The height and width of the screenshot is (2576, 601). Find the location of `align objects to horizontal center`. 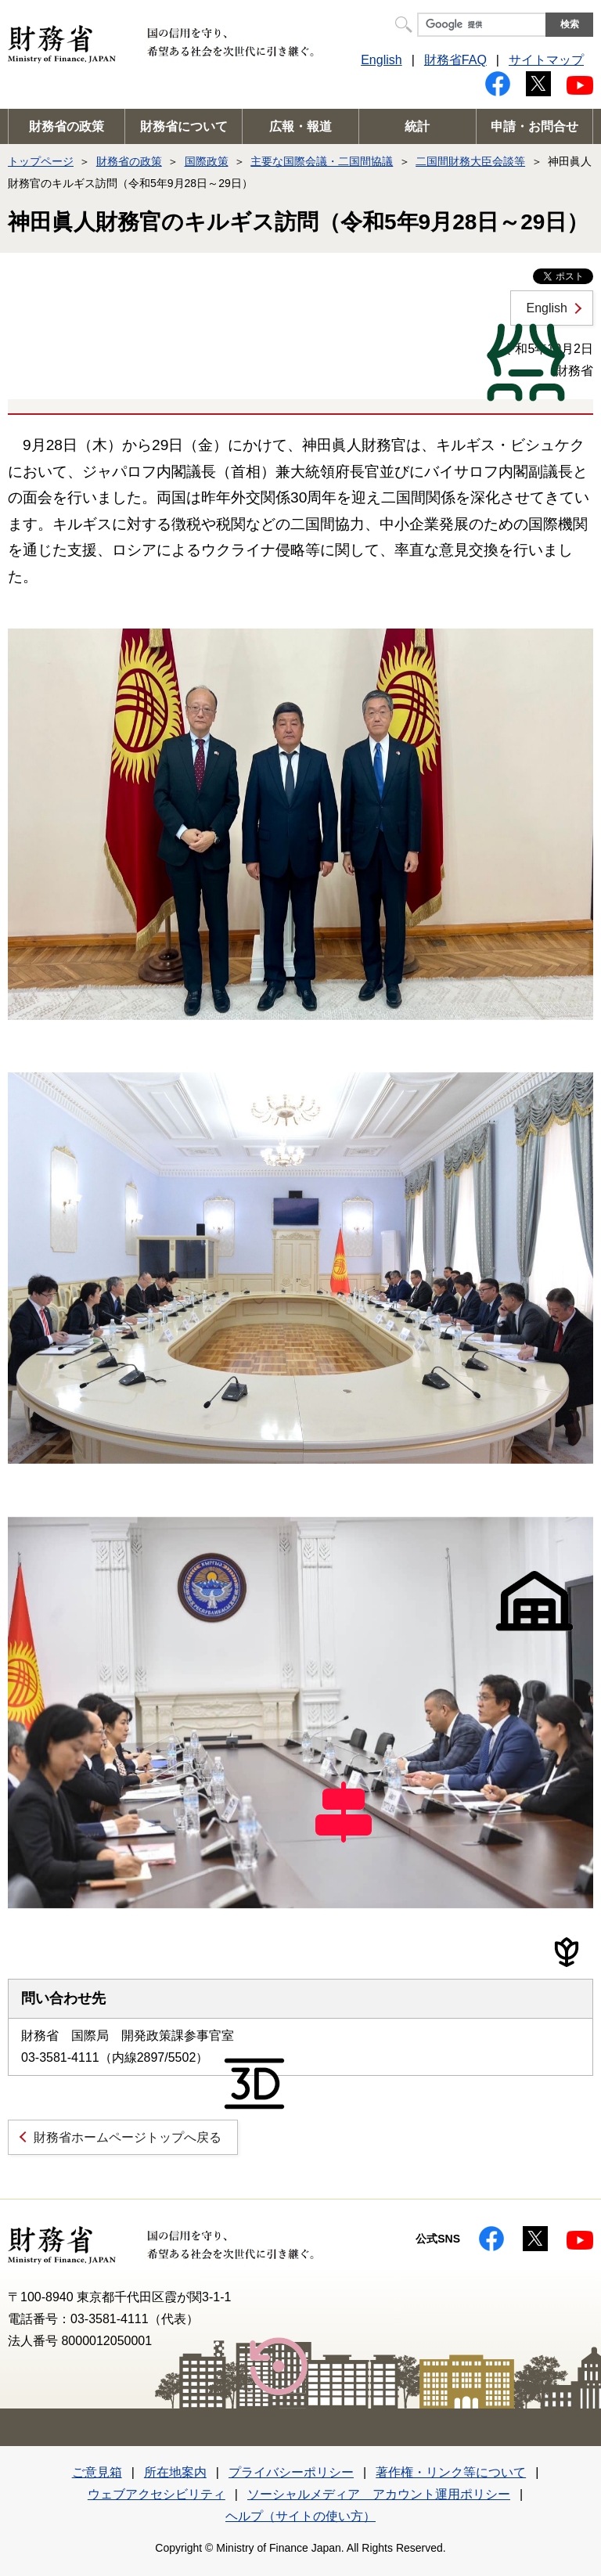

align objects to horizontal center is located at coordinates (344, 1812).